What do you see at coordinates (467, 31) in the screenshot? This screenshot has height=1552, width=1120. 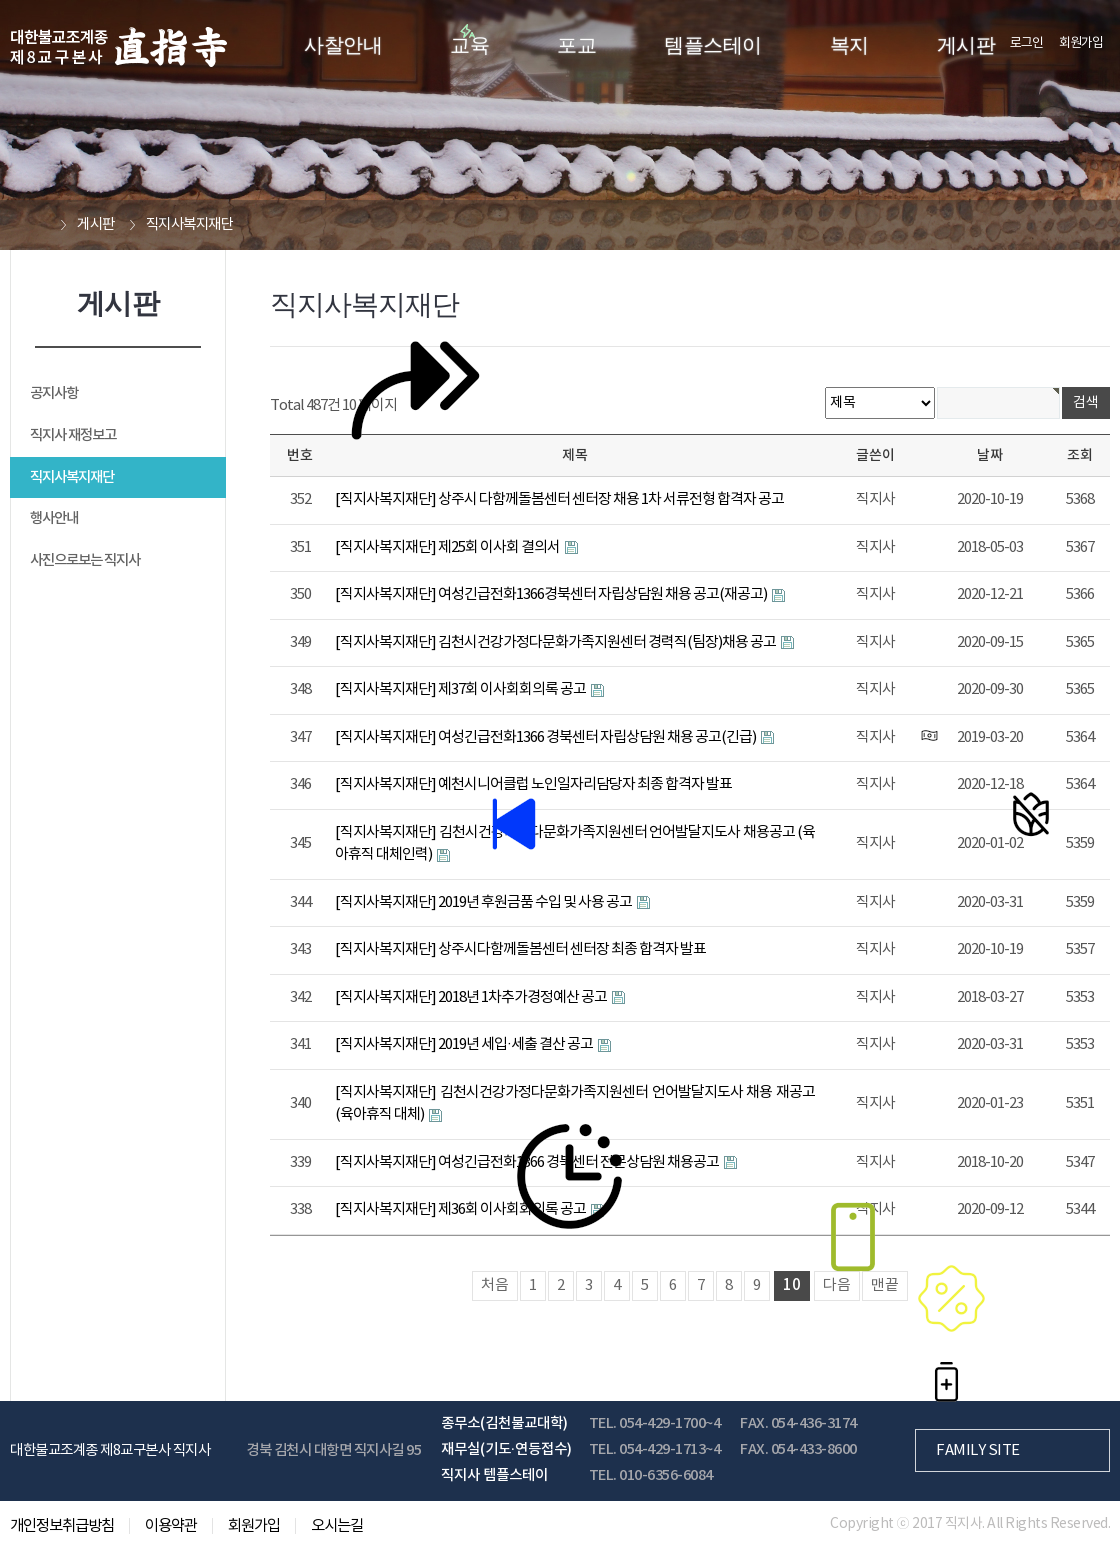 I see `toggle auto-flash mode for camera` at bounding box center [467, 31].